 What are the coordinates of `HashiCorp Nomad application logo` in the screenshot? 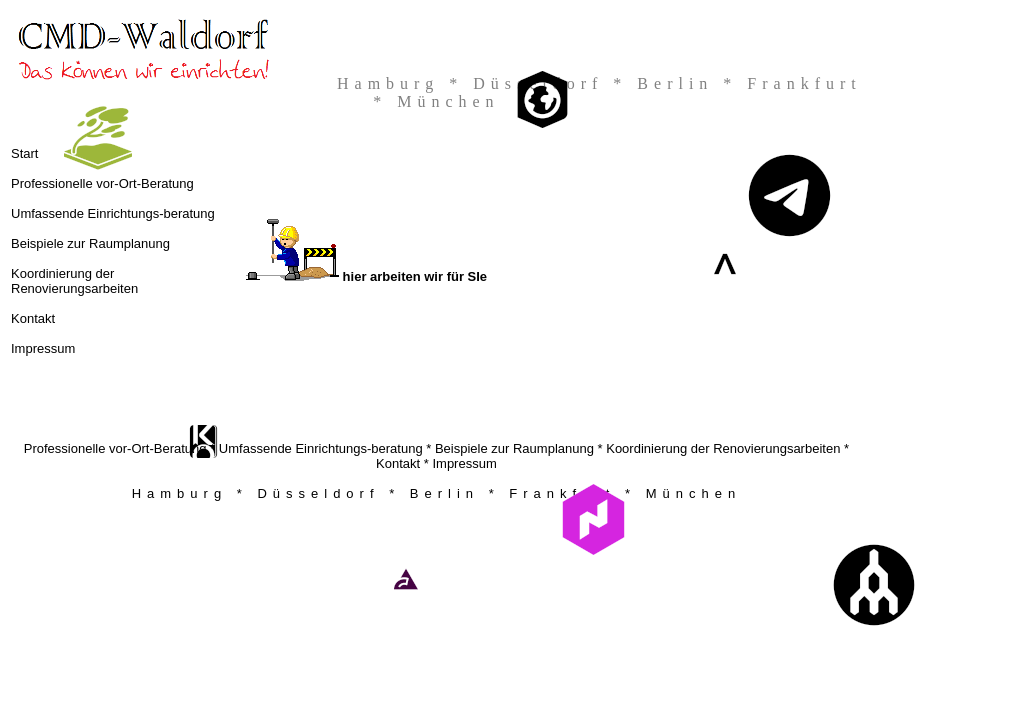 It's located at (593, 519).